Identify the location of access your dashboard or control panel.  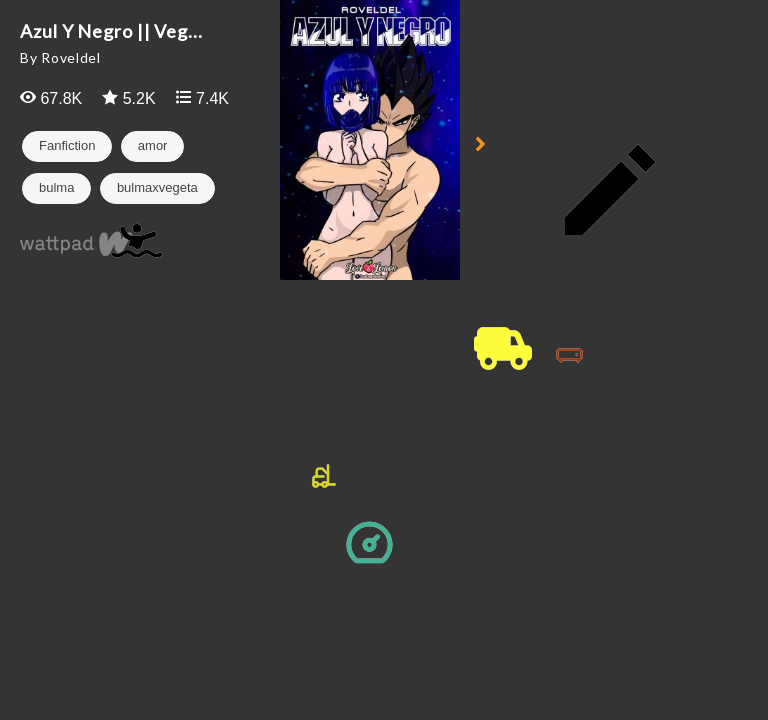
(369, 542).